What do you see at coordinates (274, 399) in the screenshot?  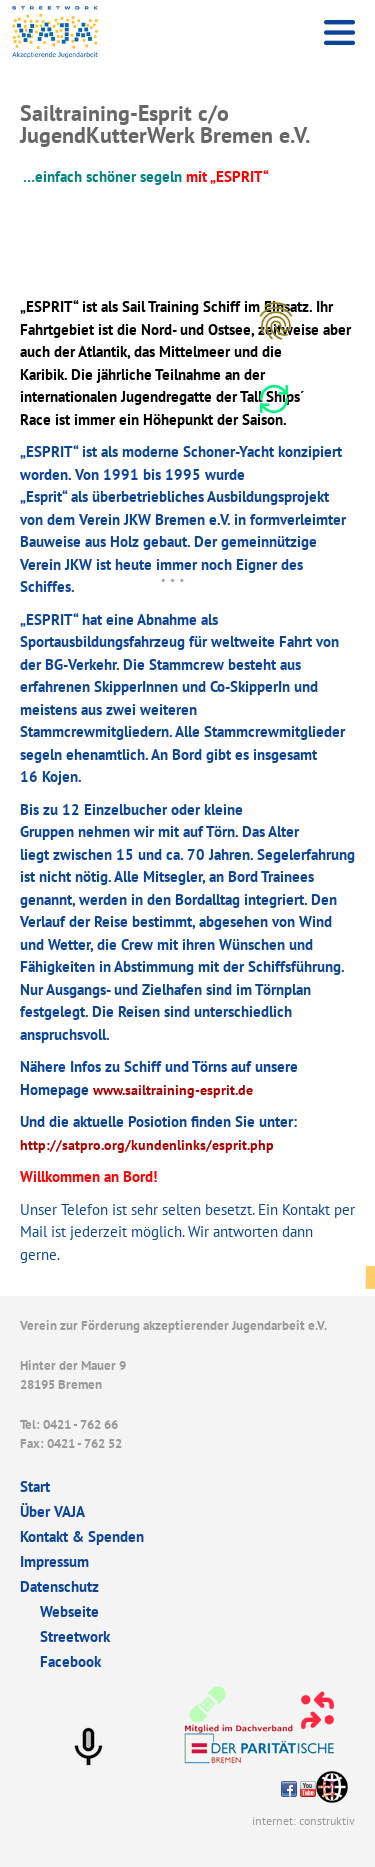 I see `refresh or reload content` at bounding box center [274, 399].